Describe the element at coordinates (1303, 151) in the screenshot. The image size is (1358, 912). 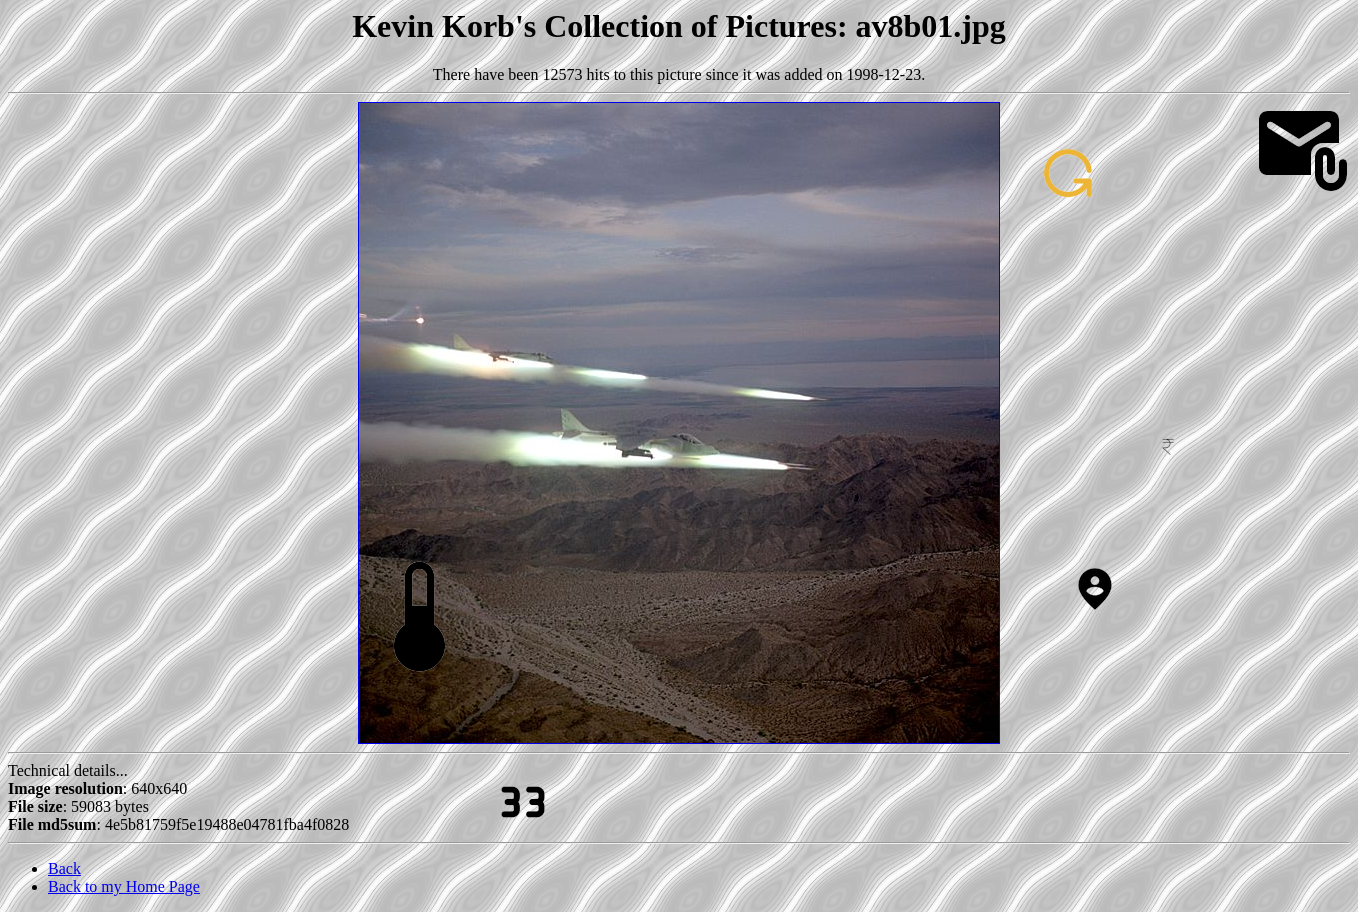
I see `attach a file to your email` at that location.